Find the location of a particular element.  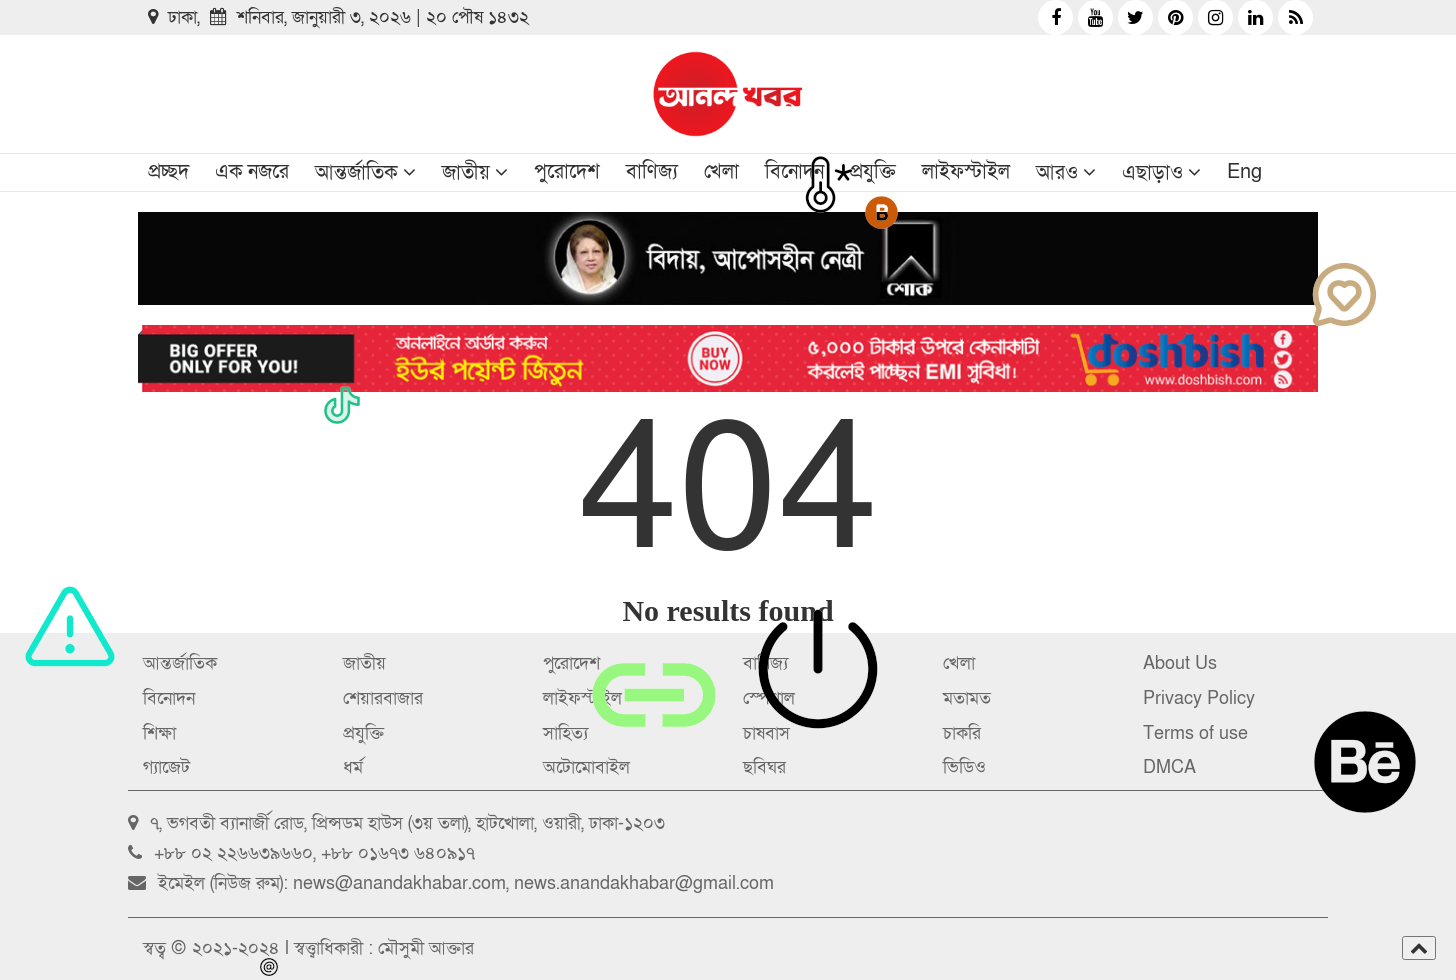

visit Behance profile or portfolio is located at coordinates (1365, 762).